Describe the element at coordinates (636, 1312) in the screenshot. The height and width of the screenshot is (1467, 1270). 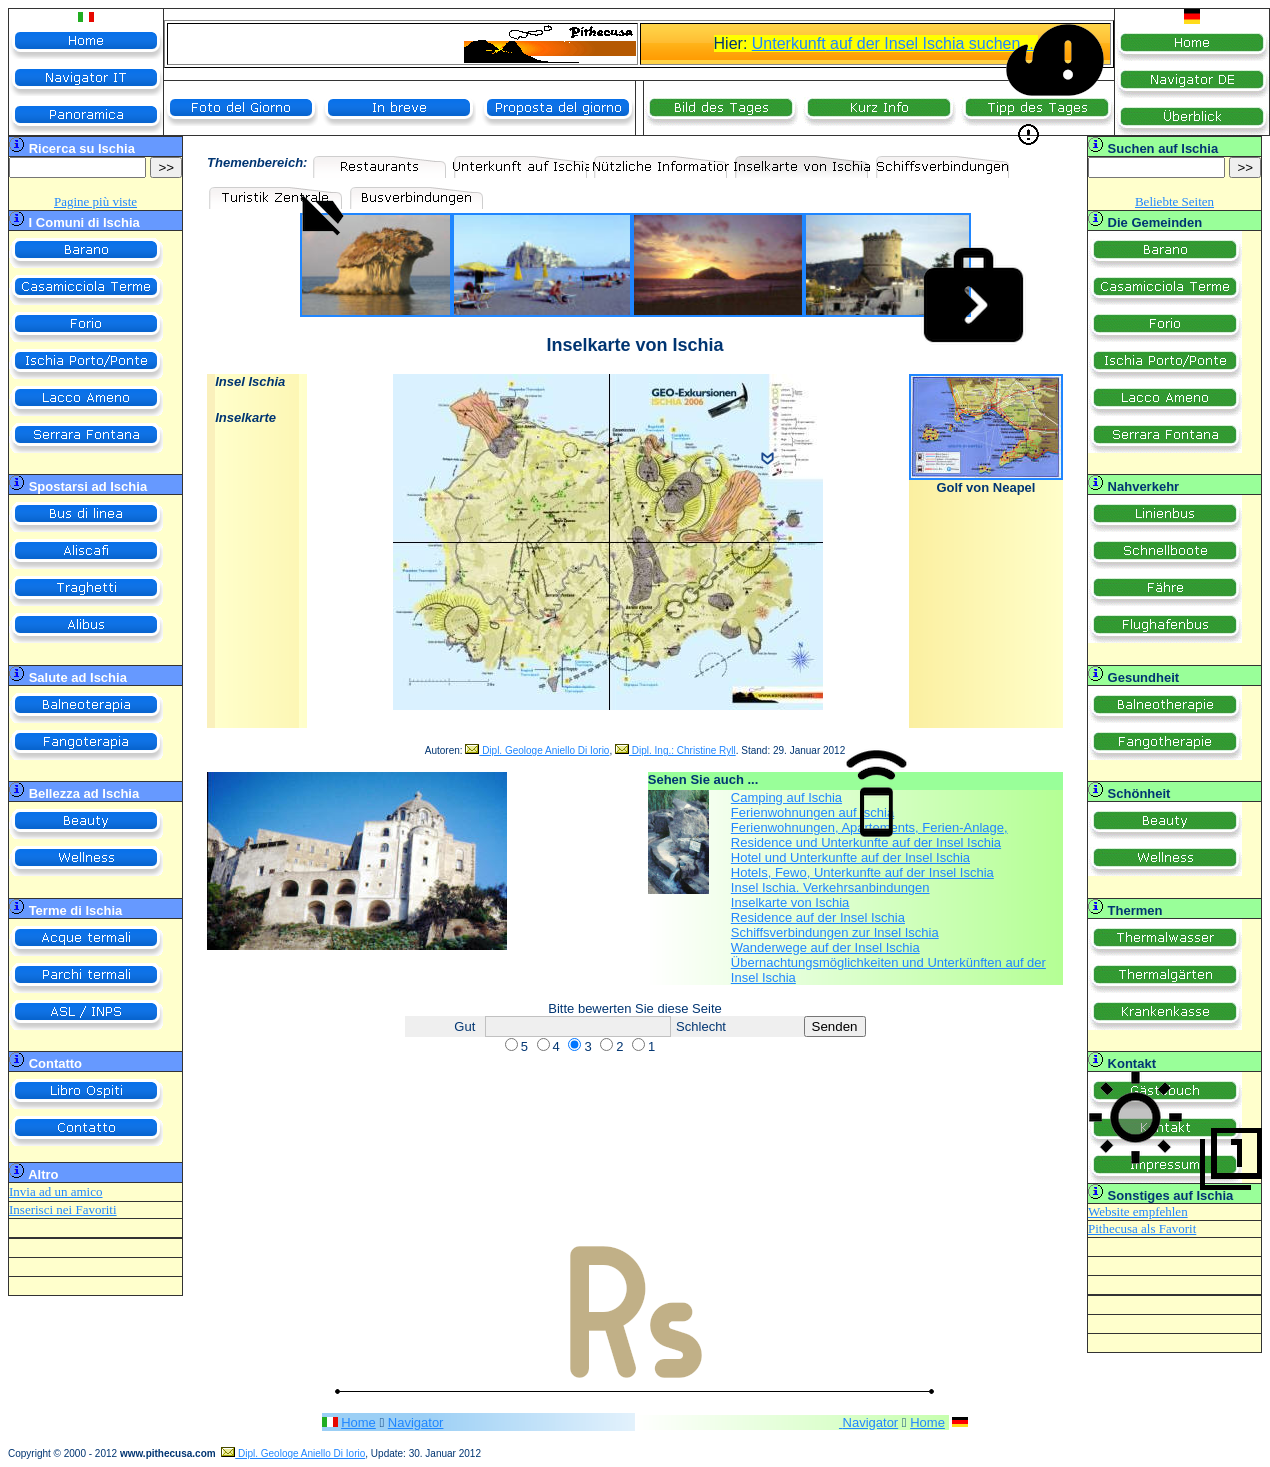
I see `indicates price or payment amount in Indian rupees` at that location.